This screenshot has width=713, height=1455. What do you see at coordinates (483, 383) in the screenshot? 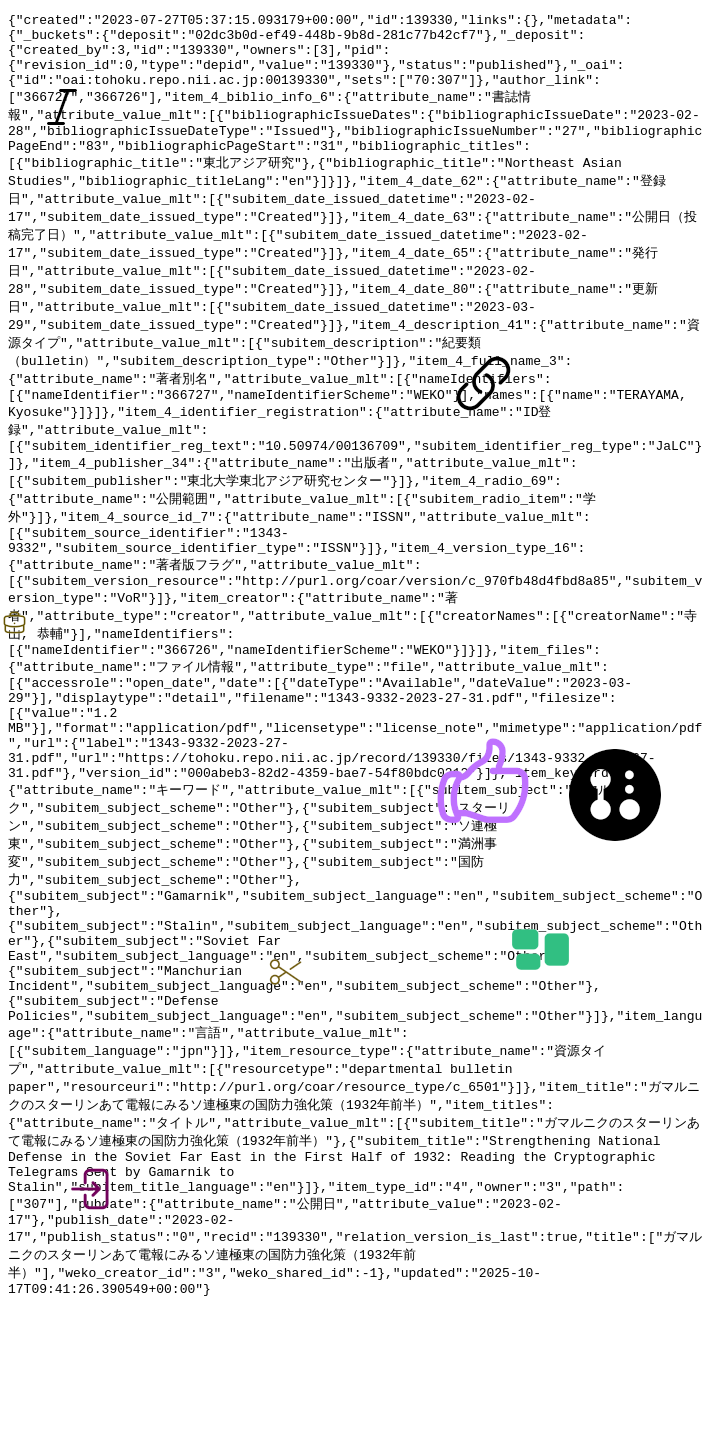
I see `copy or share a link` at bounding box center [483, 383].